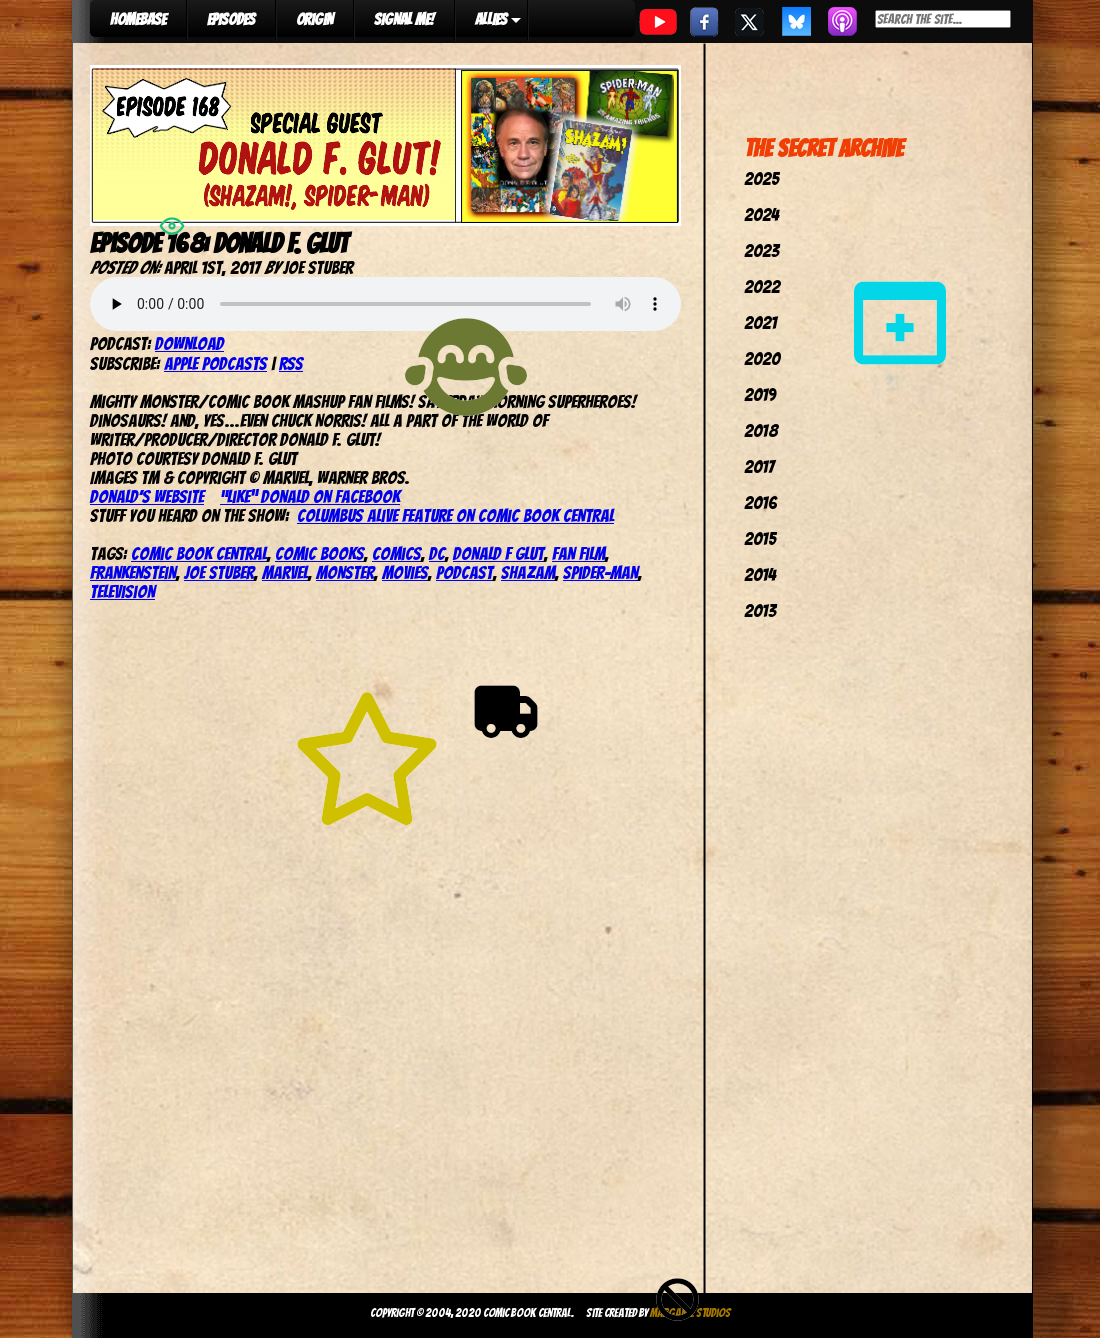  Describe the element at coordinates (506, 710) in the screenshot. I see `view shipping or delivery status` at that location.